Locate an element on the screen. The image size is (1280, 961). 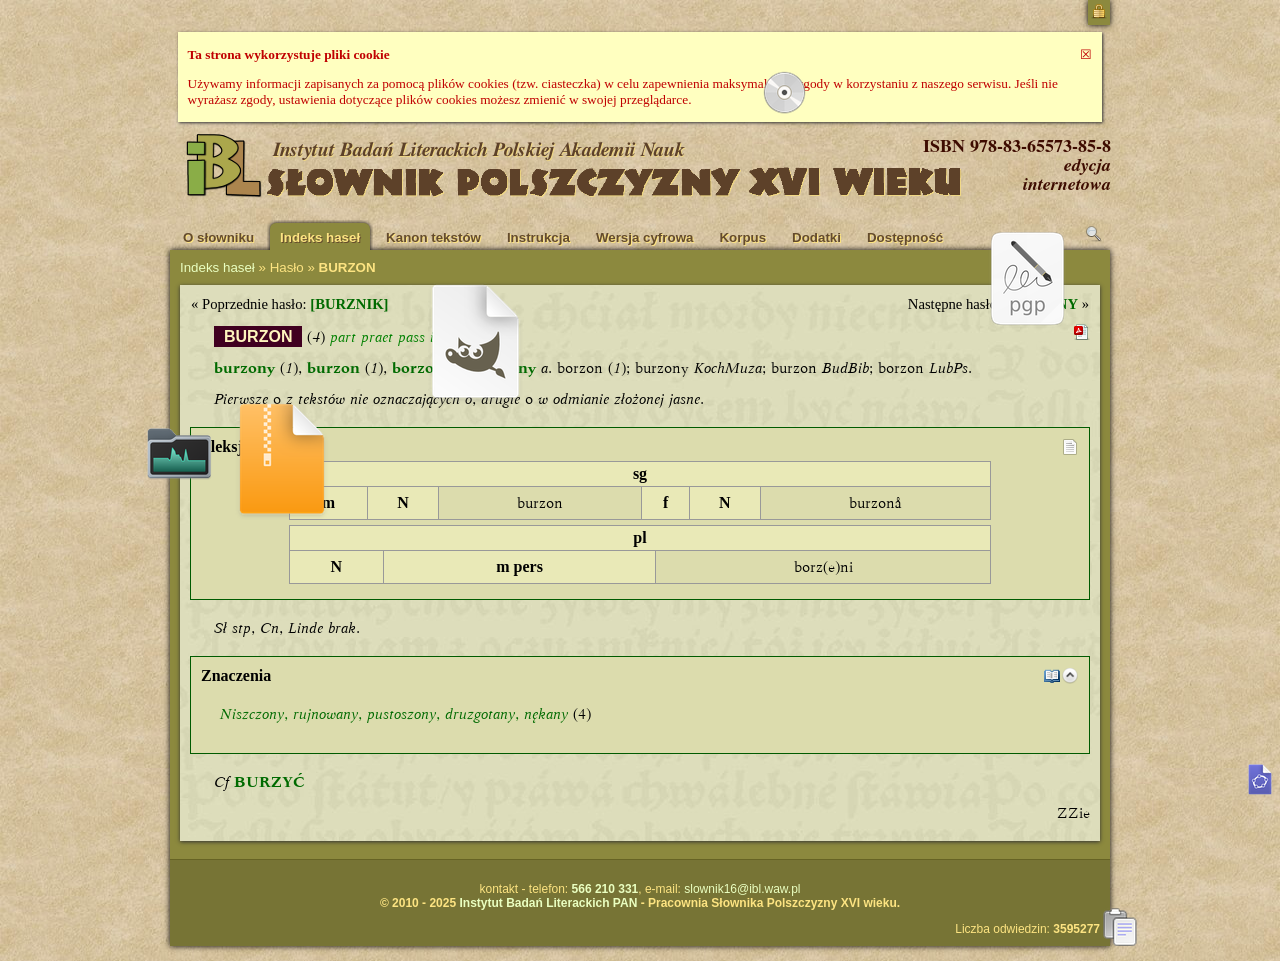
a PGP digital signature file is located at coordinates (1027, 278).